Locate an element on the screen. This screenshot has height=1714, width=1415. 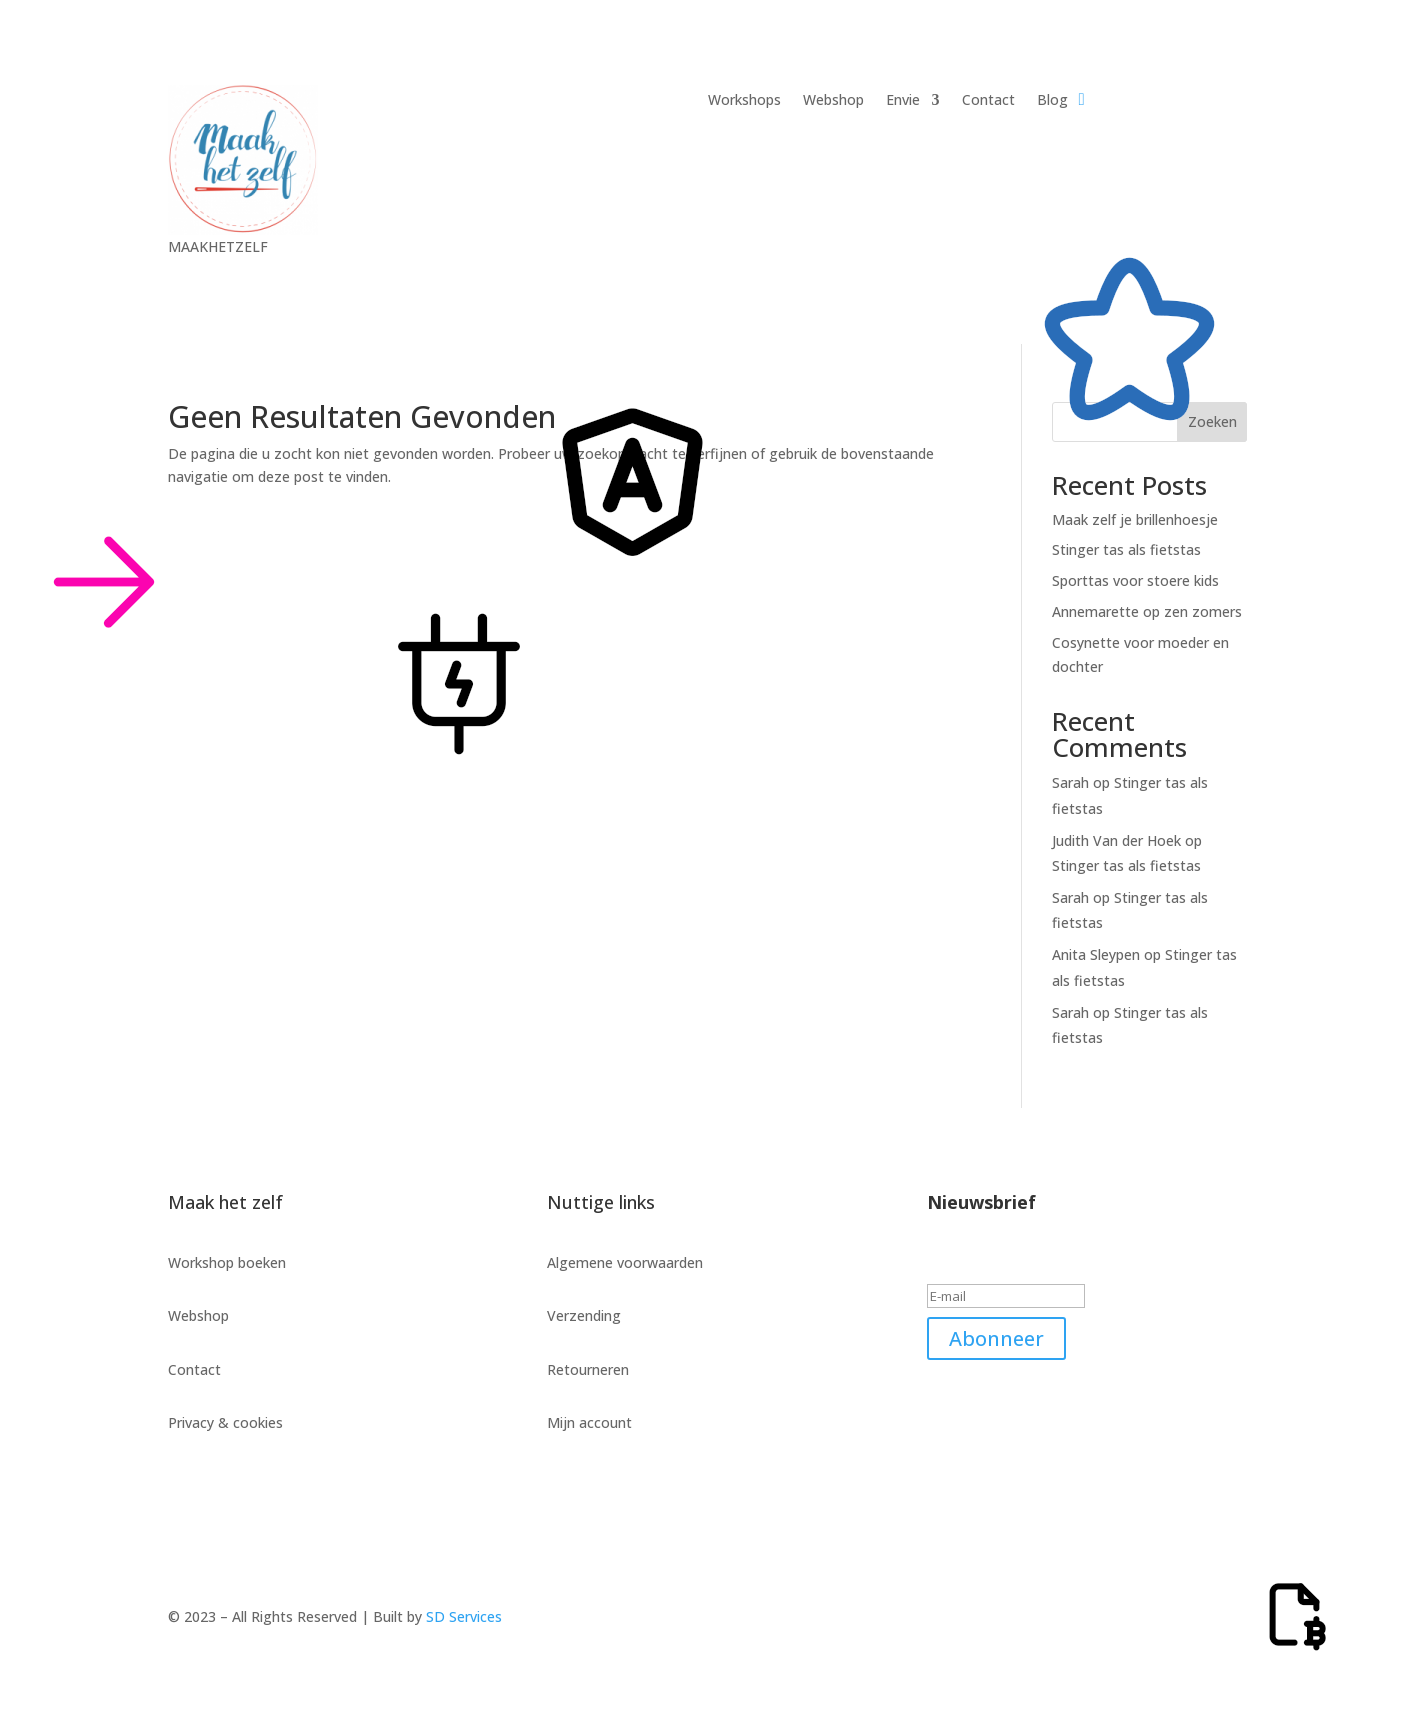
indicates device is currently charging is located at coordinates (459, 684).